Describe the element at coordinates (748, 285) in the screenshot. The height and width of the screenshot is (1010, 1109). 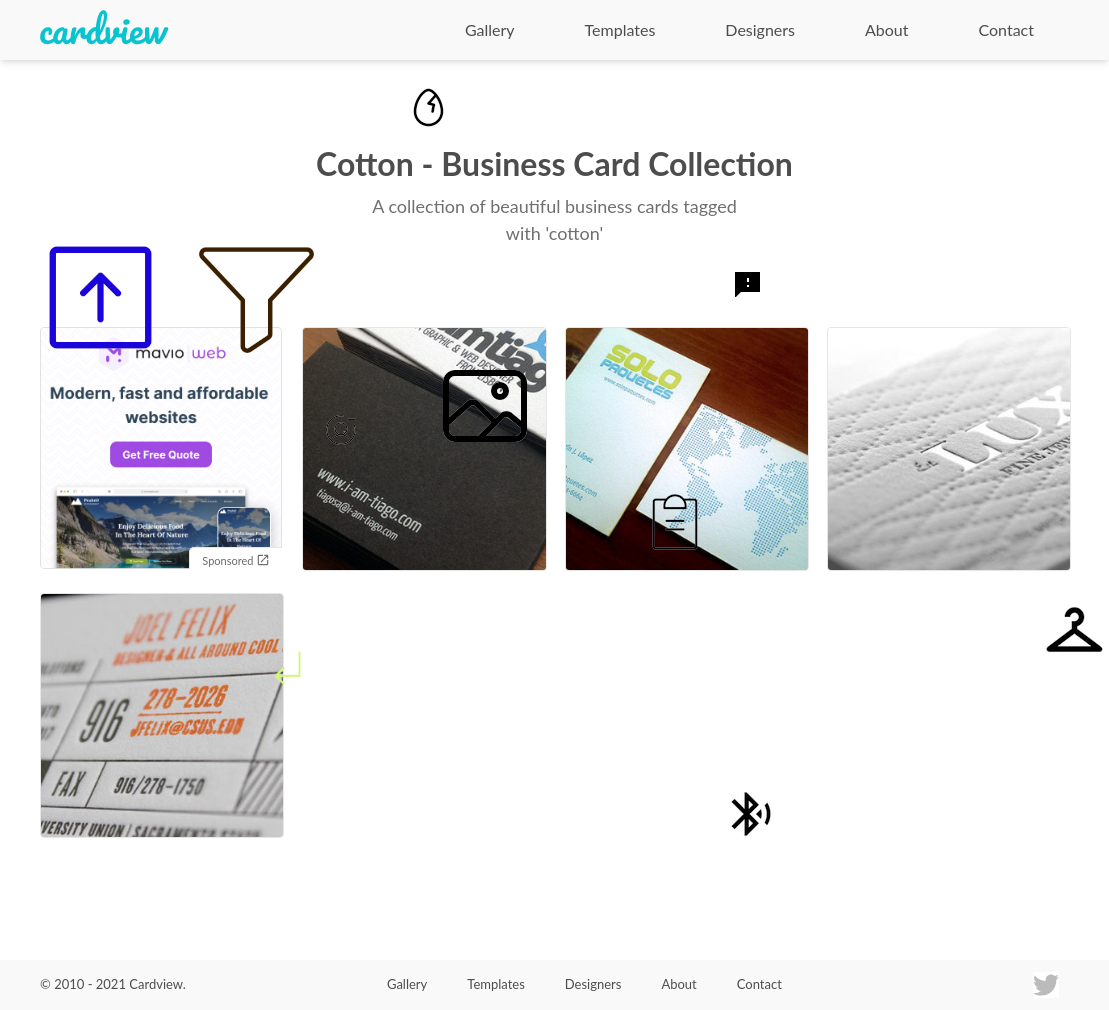
I see `message failed to send` at that location.